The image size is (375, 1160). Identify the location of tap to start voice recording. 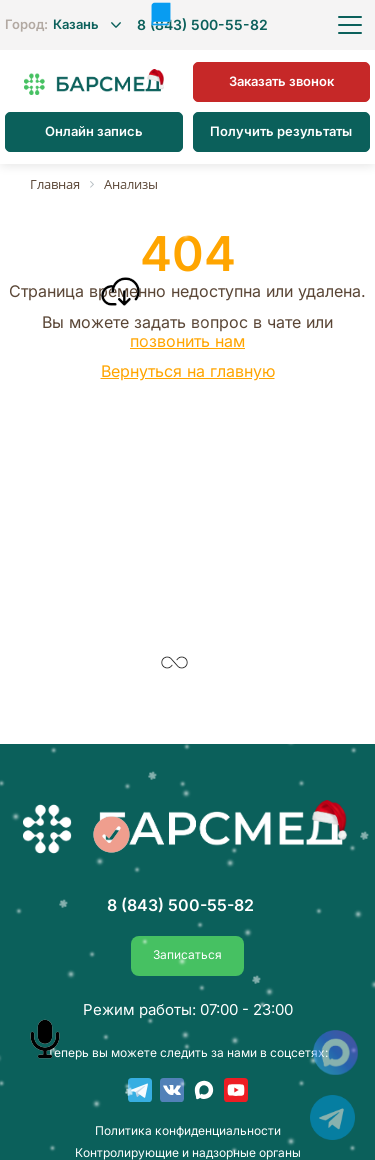
(45, 1039).